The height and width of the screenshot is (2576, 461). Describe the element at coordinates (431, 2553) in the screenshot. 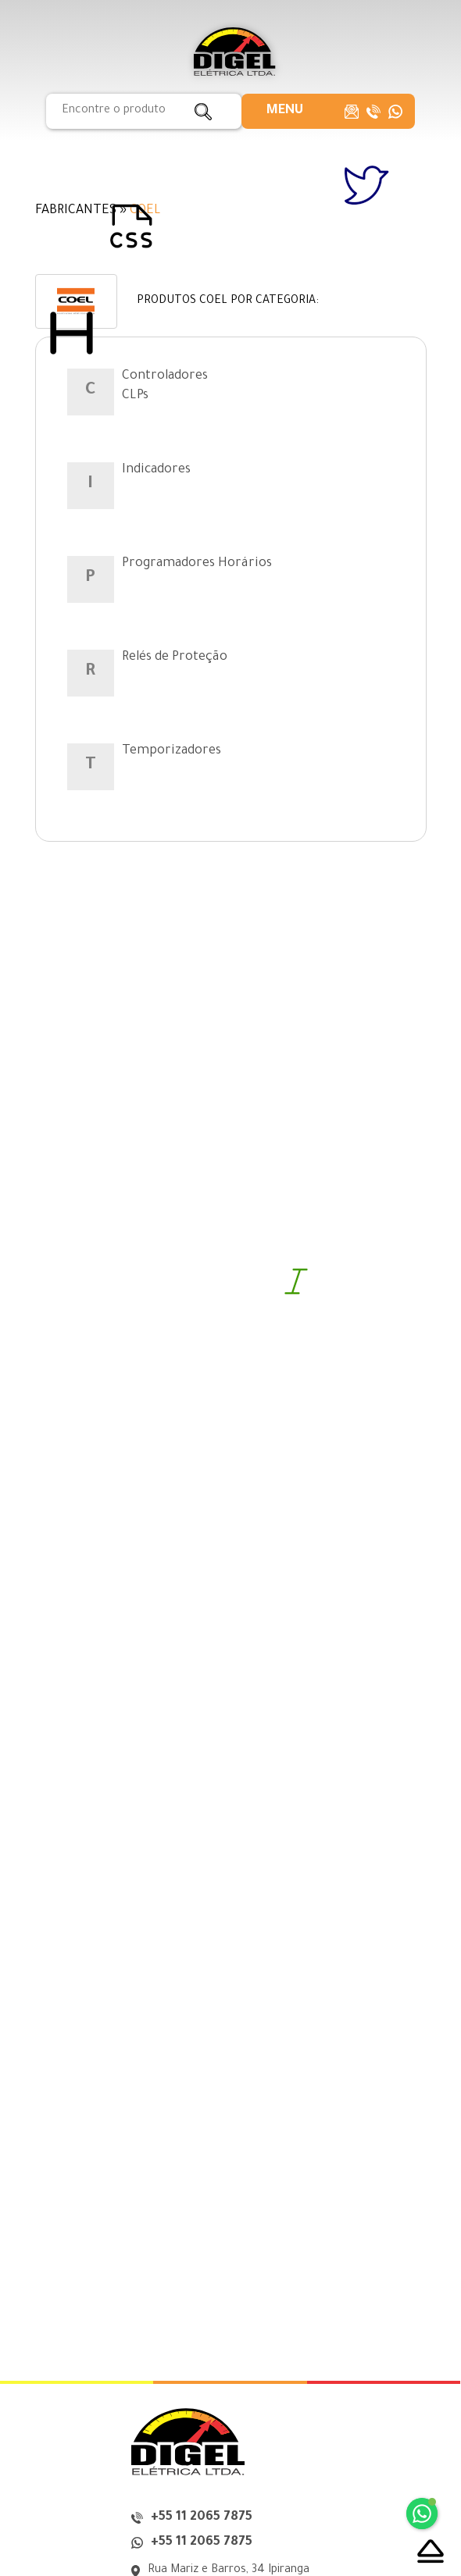

I see `eject media or disc` at that location.